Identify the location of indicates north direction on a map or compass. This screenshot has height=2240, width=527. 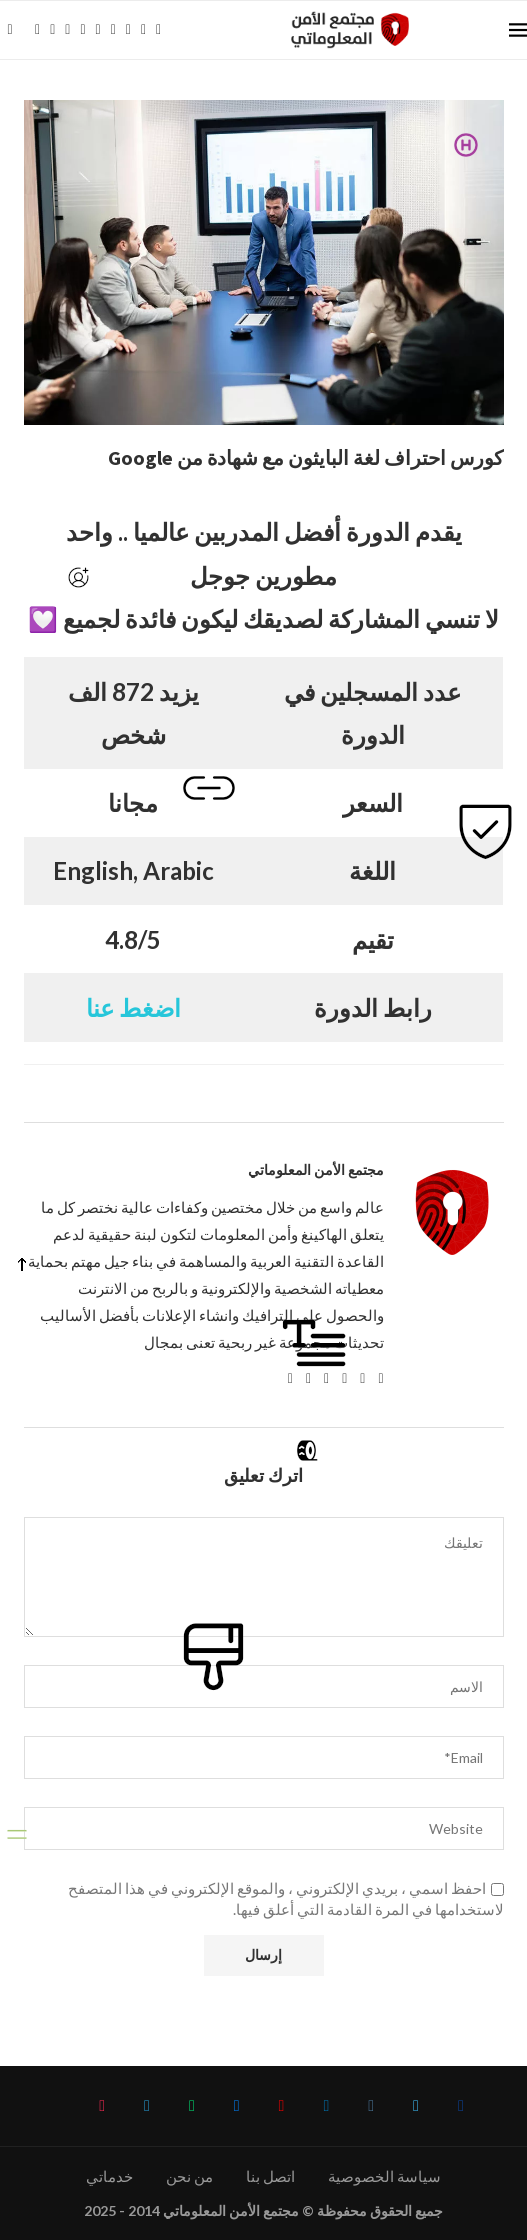
(22, 1264).